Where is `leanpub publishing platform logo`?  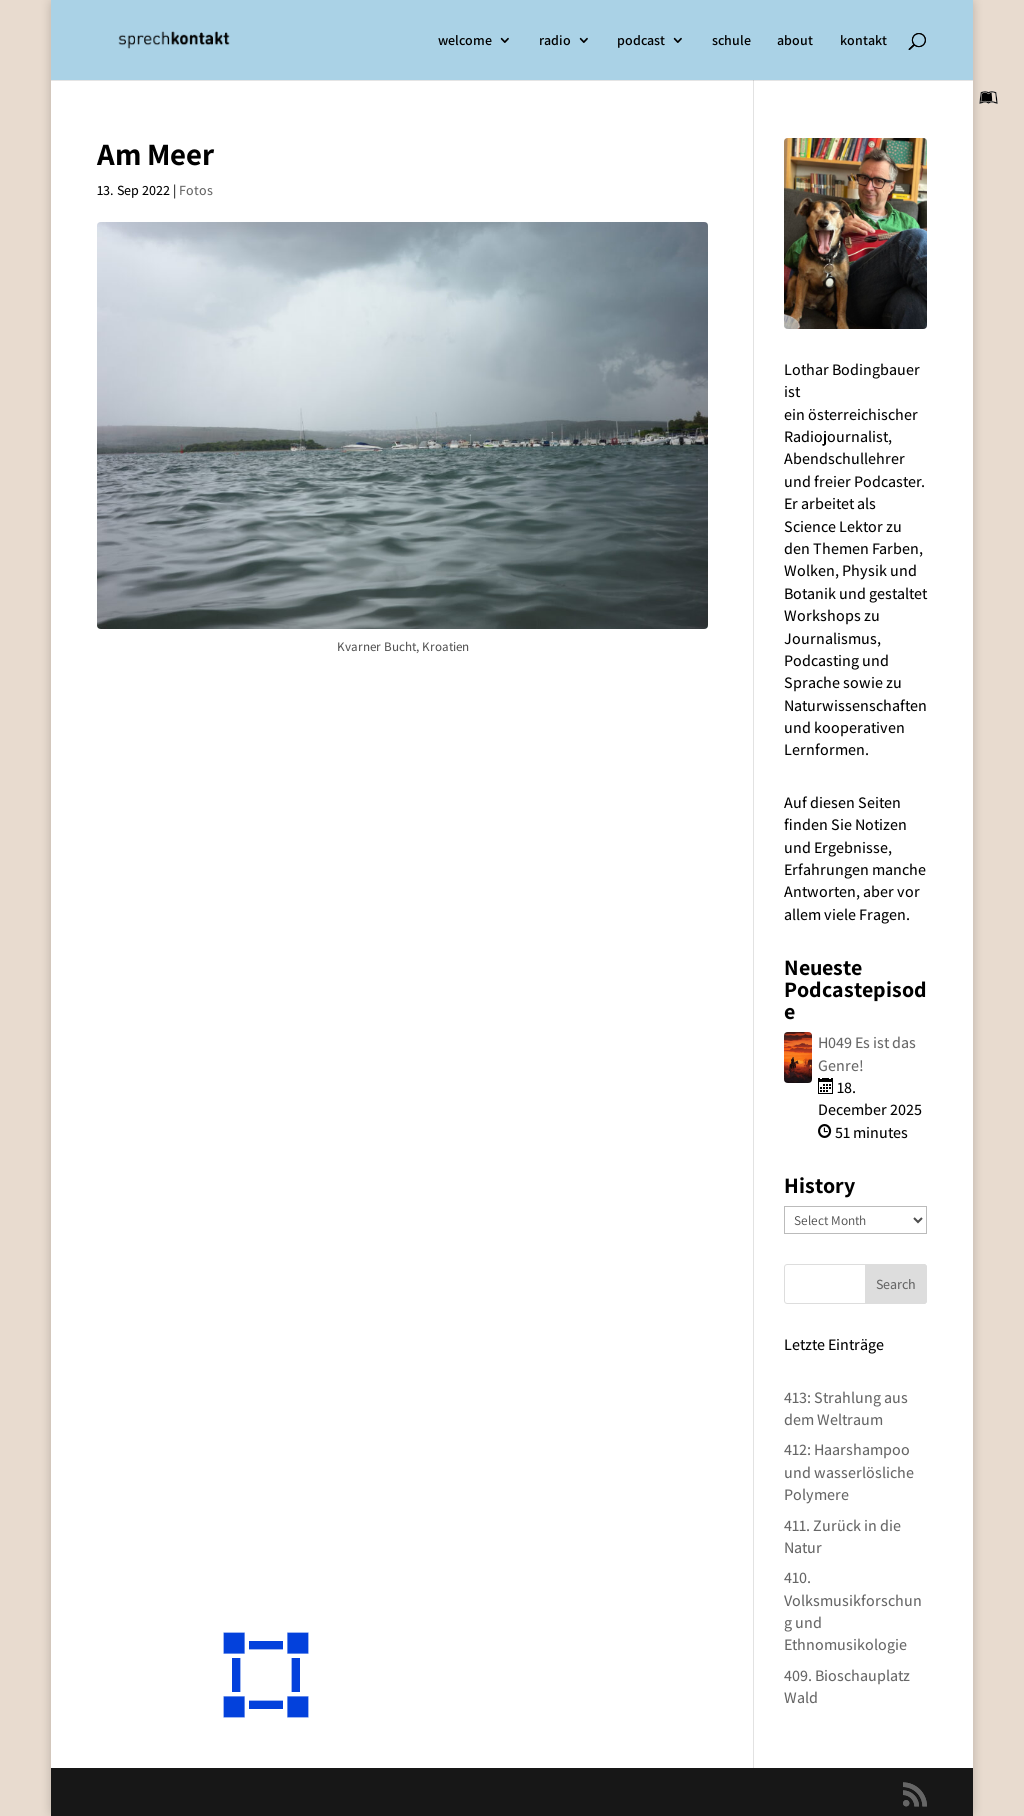
leanpub publishing platform logo is located at coordinates (988, 97).